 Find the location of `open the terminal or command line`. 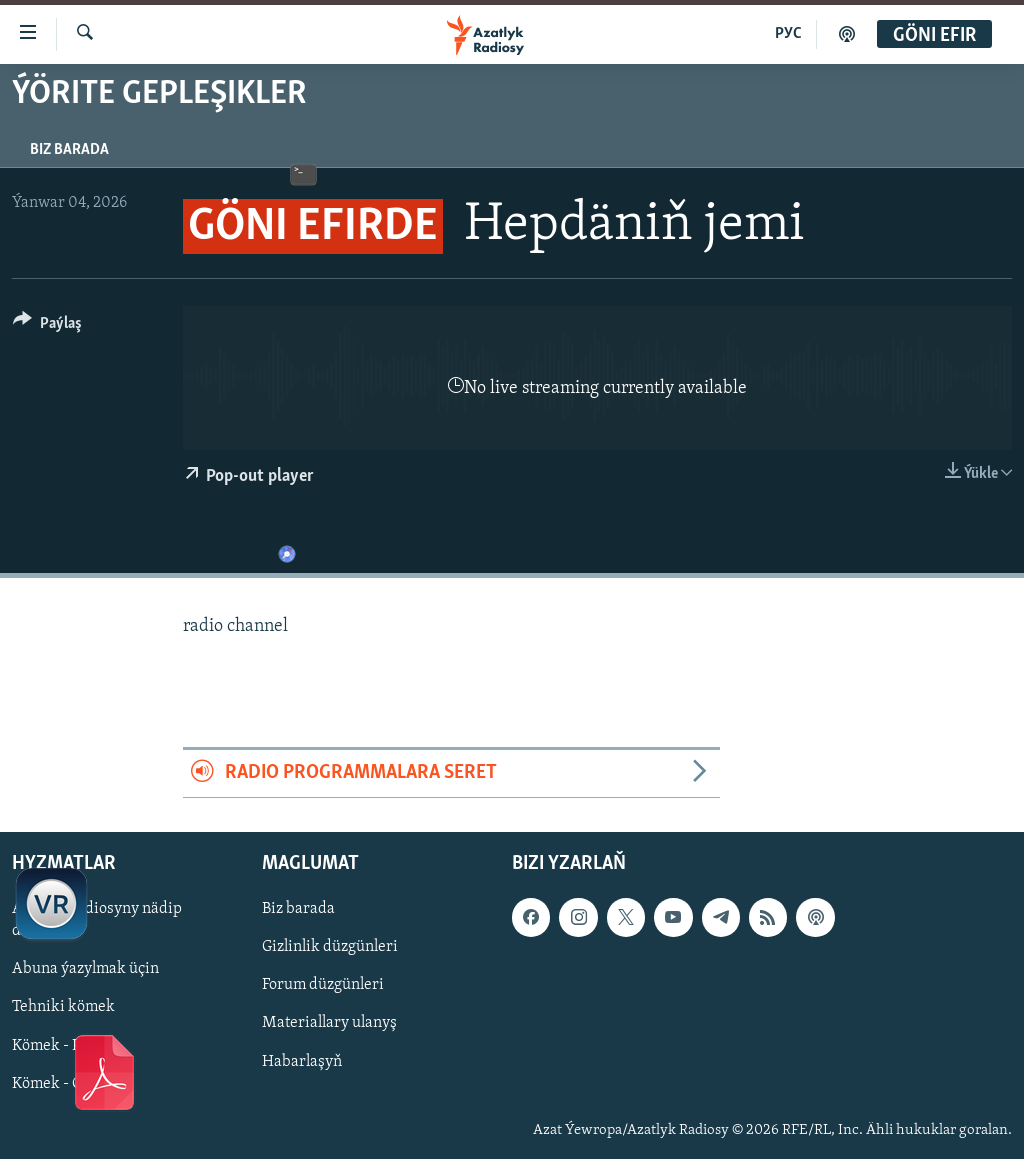

open the terminal or command line is located at coordinates (303, 174).